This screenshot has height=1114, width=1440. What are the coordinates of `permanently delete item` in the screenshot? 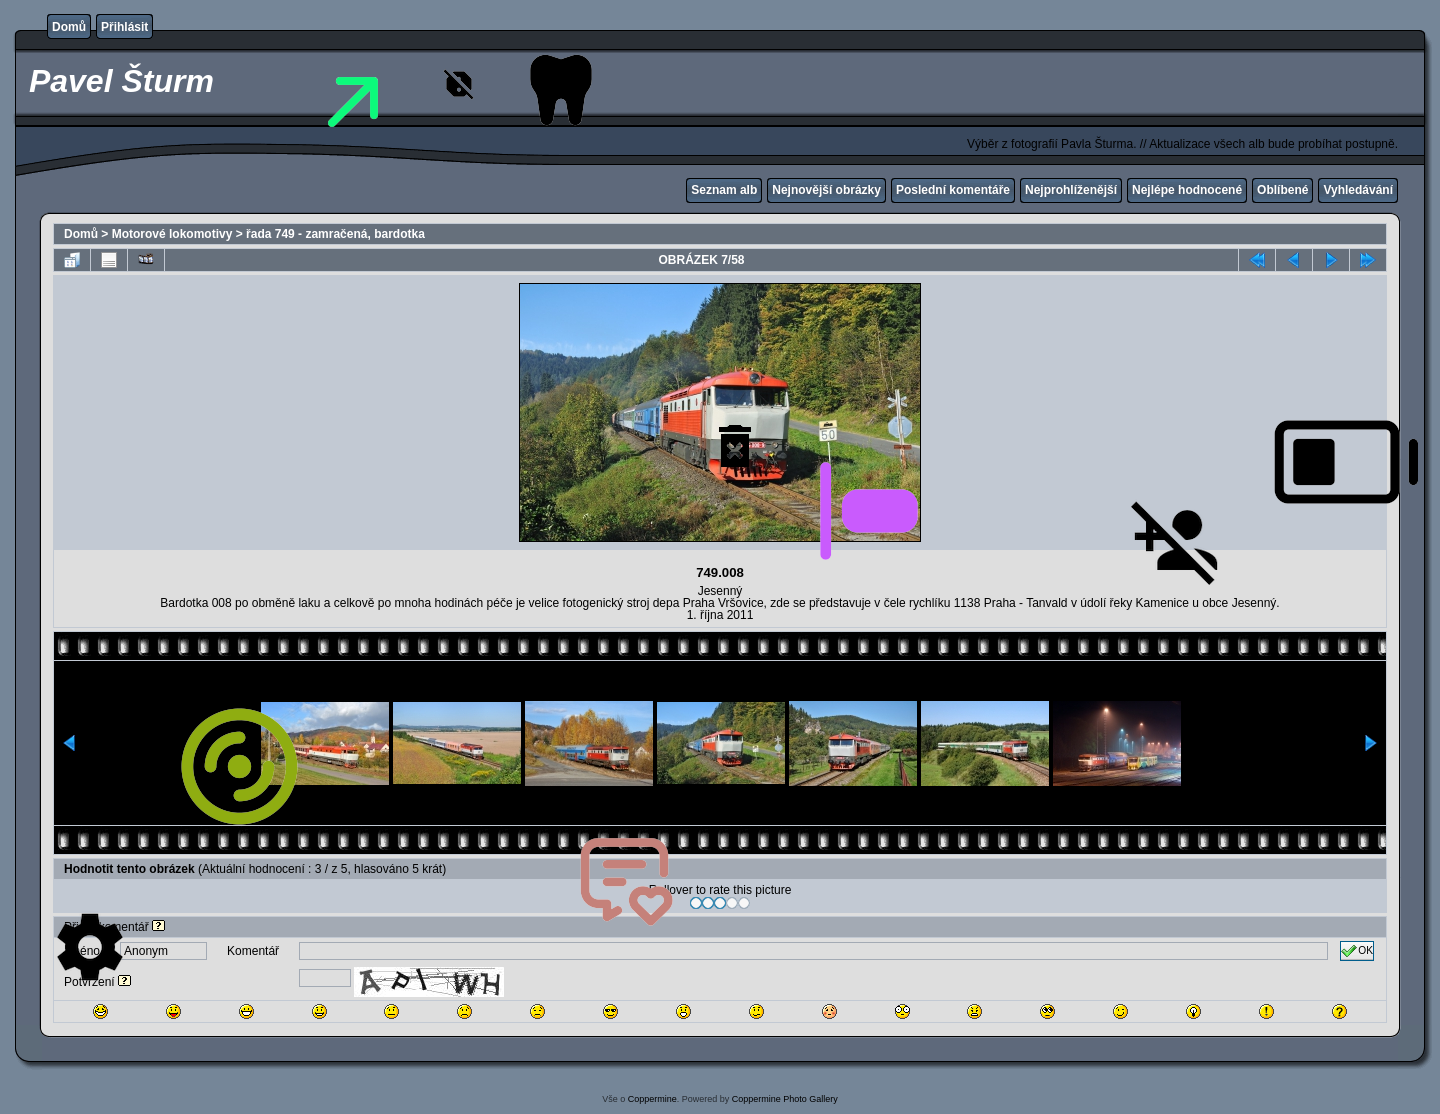 It's located at (735, 446).